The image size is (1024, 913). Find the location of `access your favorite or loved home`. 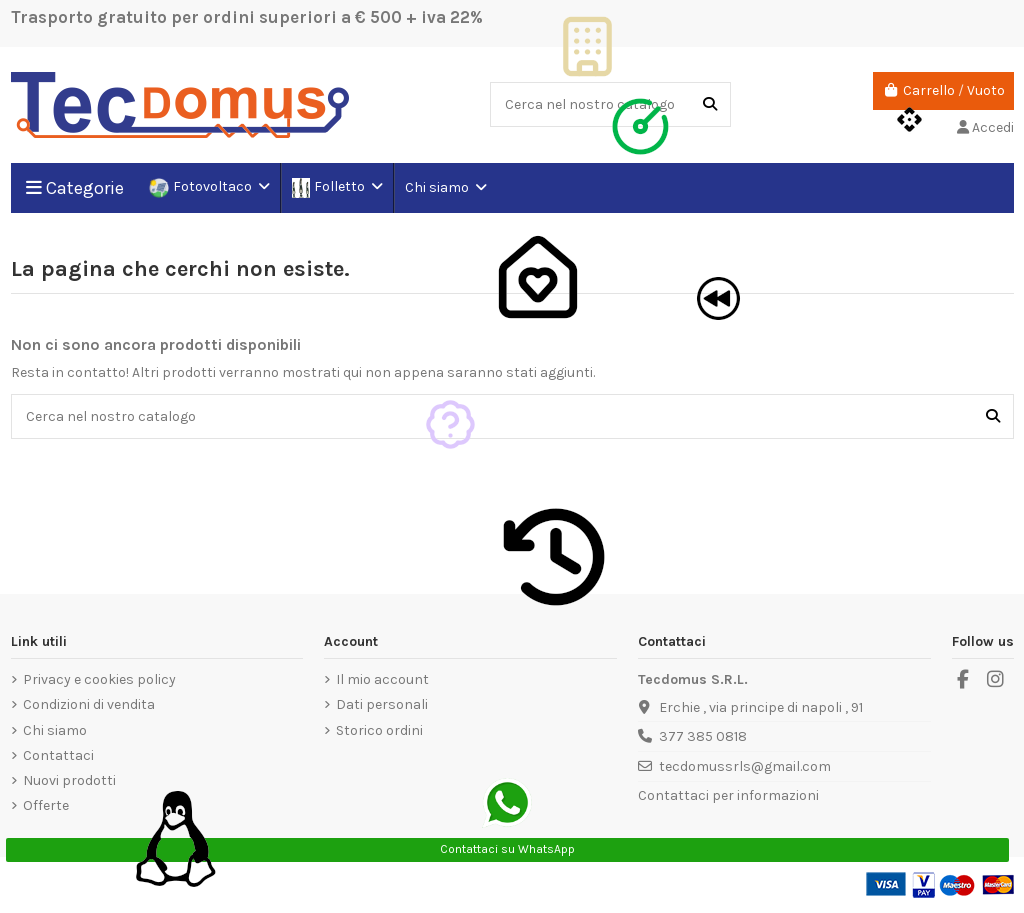

access your favorite or loved home is located at coordinates (538, 279).